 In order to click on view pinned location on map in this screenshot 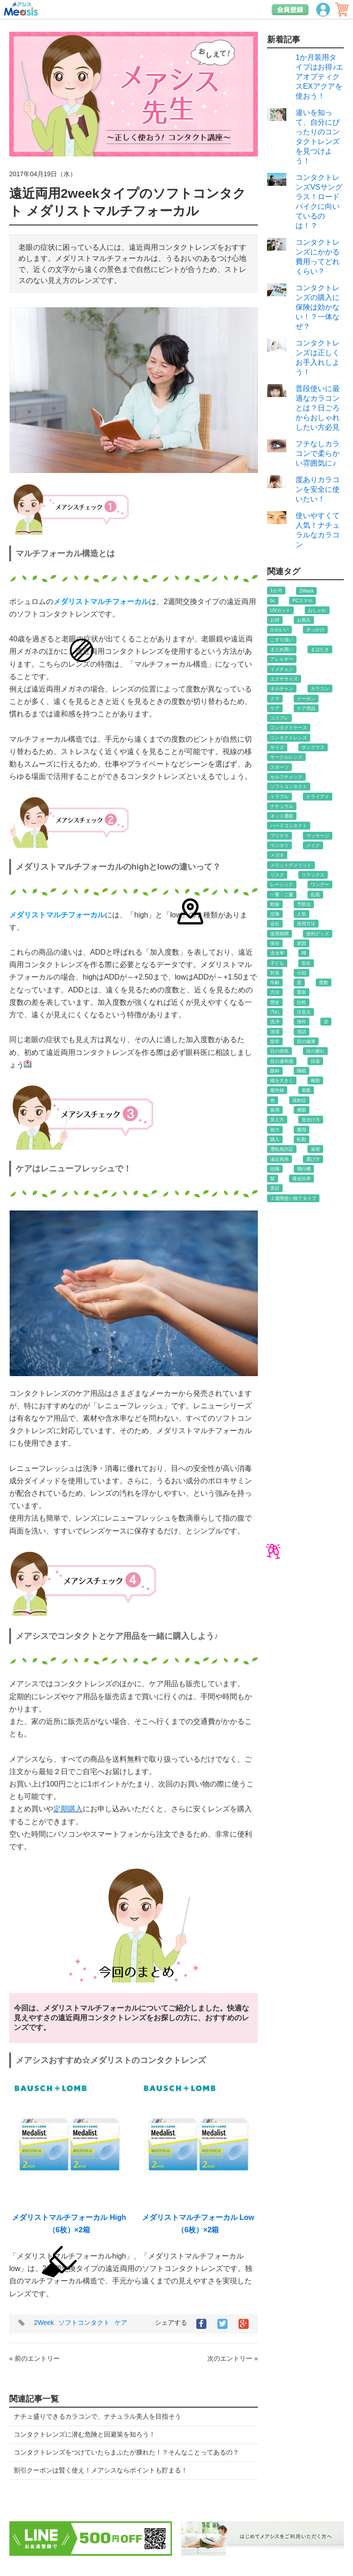, I will do `click(190, 911)`.